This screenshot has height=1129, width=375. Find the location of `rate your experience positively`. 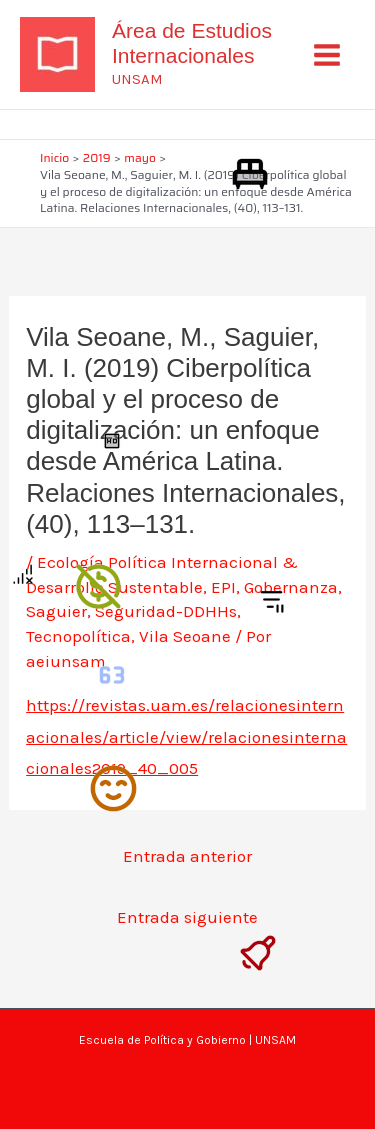

rate your experience positively is located at coordinates (113, 788).